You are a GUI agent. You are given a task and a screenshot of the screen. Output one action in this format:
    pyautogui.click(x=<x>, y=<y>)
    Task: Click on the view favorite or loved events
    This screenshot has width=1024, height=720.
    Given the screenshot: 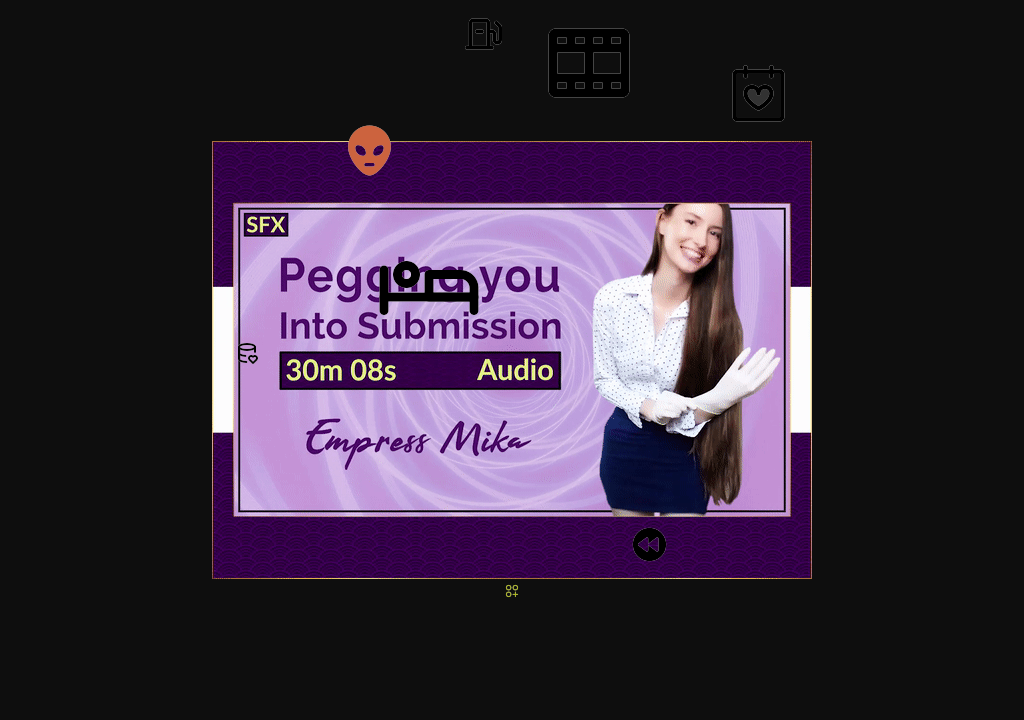 What is the action you would take?
    pyautogui.click(x=758, y=95)
    